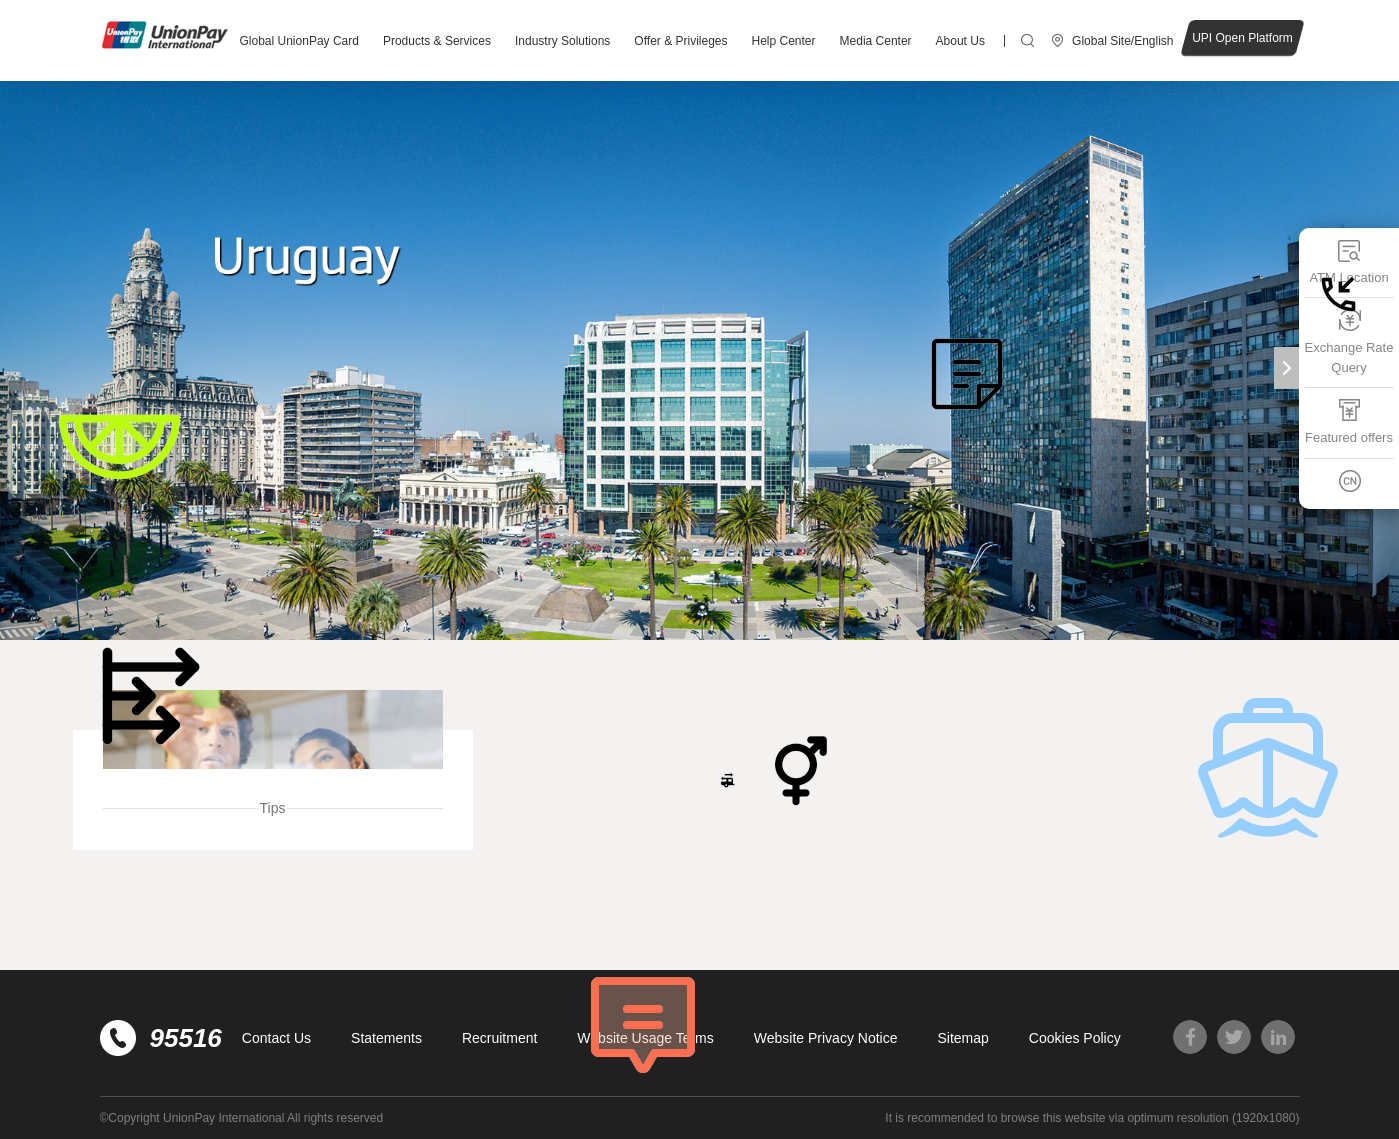 The width and height of the screenshot is (1399, 1139). Describe the element at coordinates (1338, 294) in the screenshot. I see `indicates a missed call that needs to be returned` at that location.